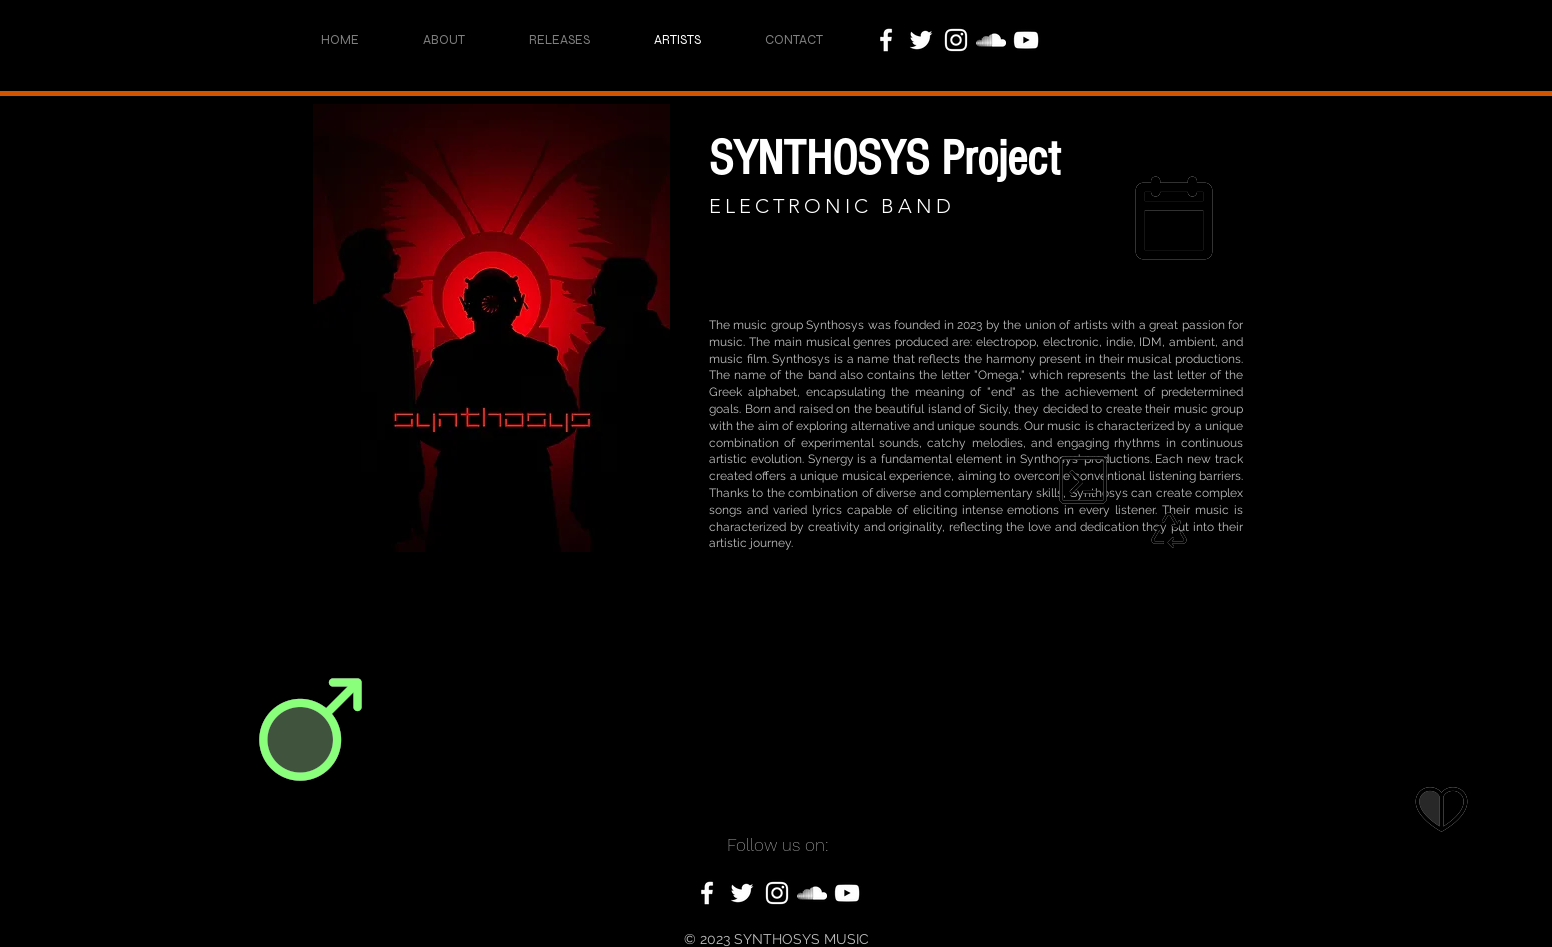  What do you see at coordinates (1169, 530) in the screenshot?
I see `recycle or move item to trash` at bounding box center [1169, 530].